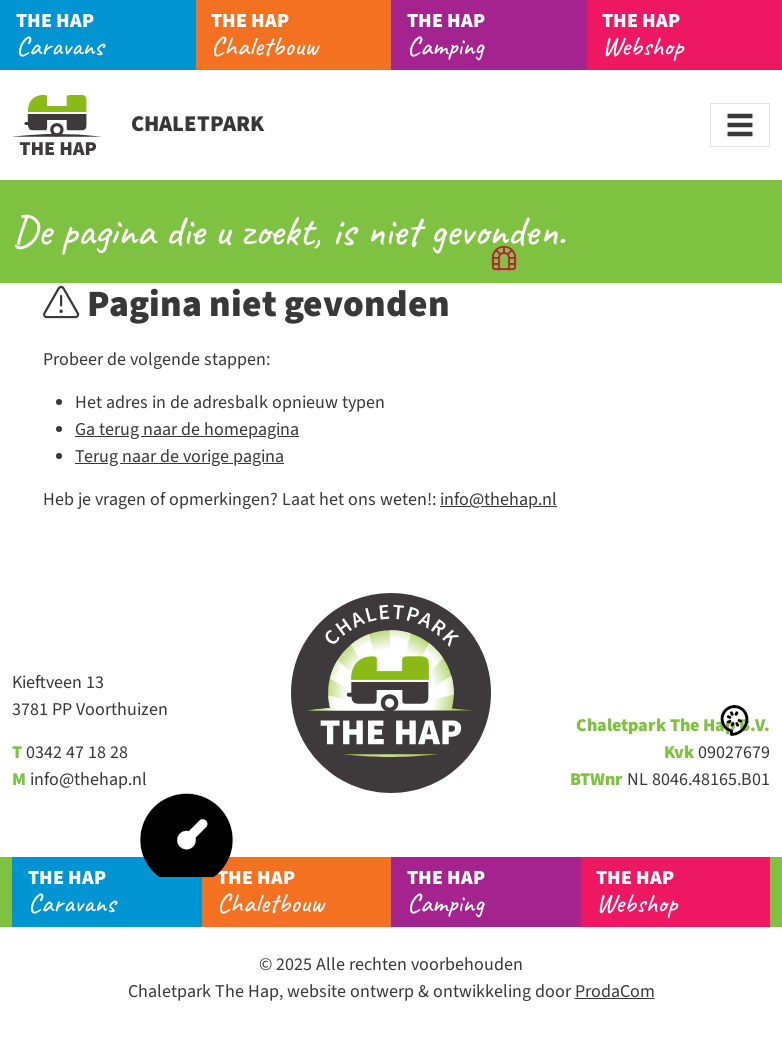 Image resolution: width=782 pixels, height=1045 pixels. What do you see at coordinates (504, 258) in the screenshot?
I see `access tunnel or underground passage information` at bounding box center [504, 258].